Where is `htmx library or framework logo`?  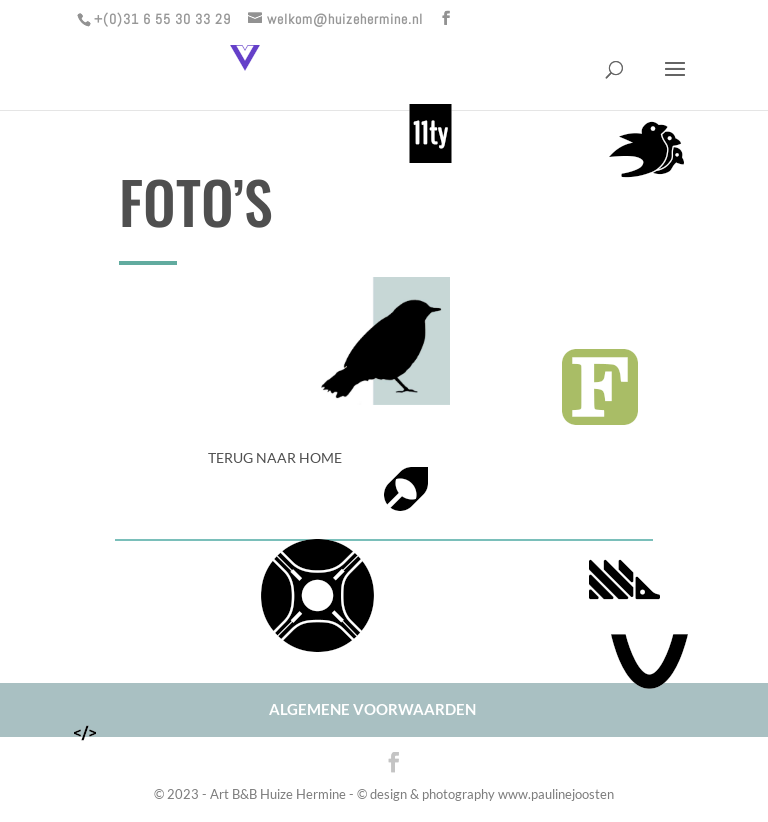
htmx library or framework logo is located at coordinates (85, 733).